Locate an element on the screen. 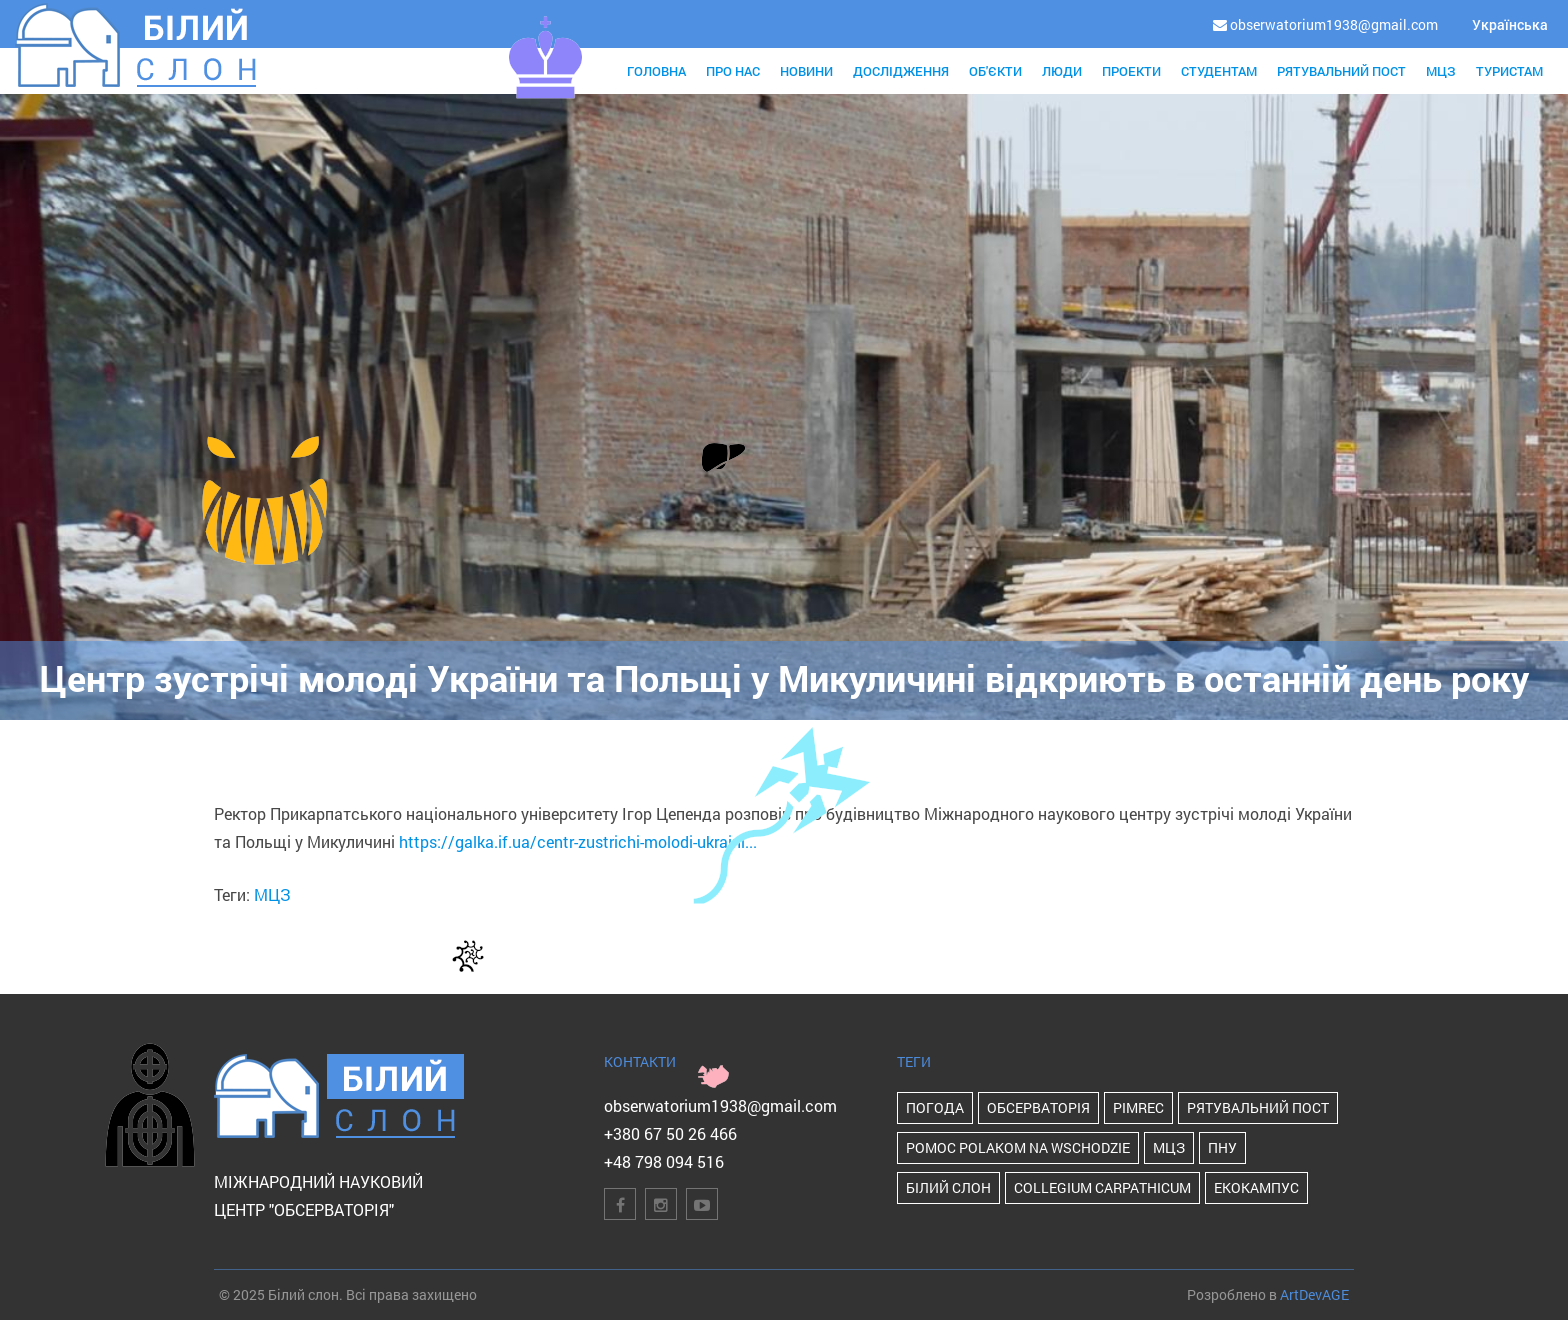 This screenshot has width=1568, height=1320. decorative flourish or ornamental design element is located at coordinates (468, 956).